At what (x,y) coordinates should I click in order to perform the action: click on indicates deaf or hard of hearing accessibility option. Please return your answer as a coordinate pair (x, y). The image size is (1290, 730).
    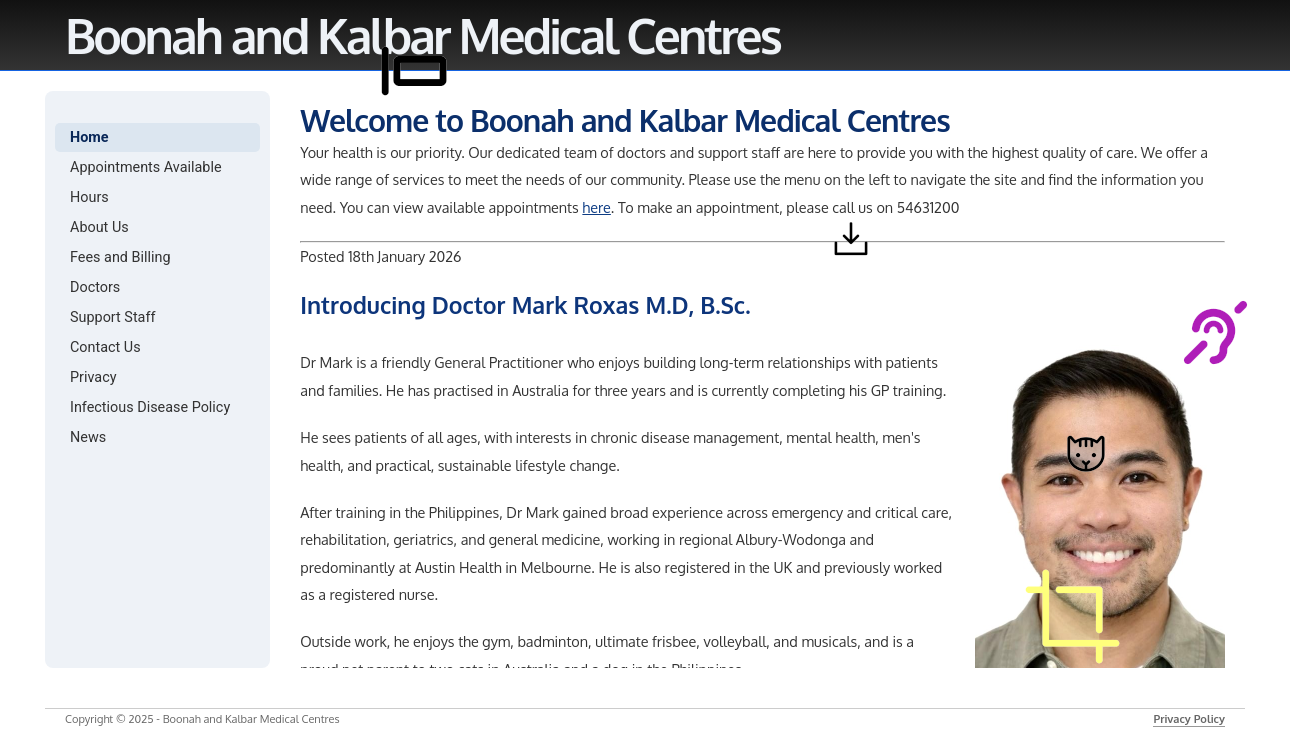
    Looking at the image, I should click on (1215, 332).